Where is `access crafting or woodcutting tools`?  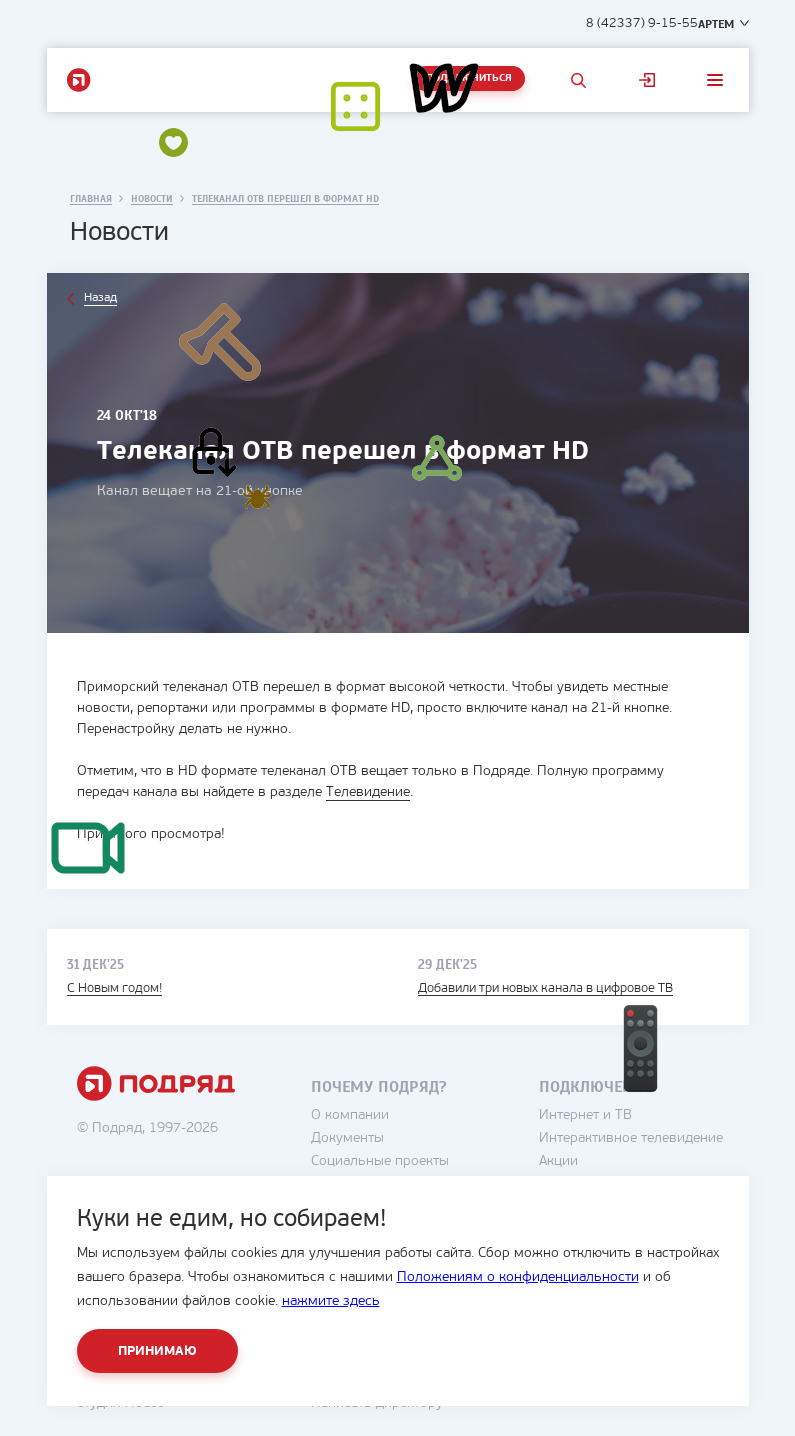 access crafting or woodcutting tools is located at coordinates (220, 344).